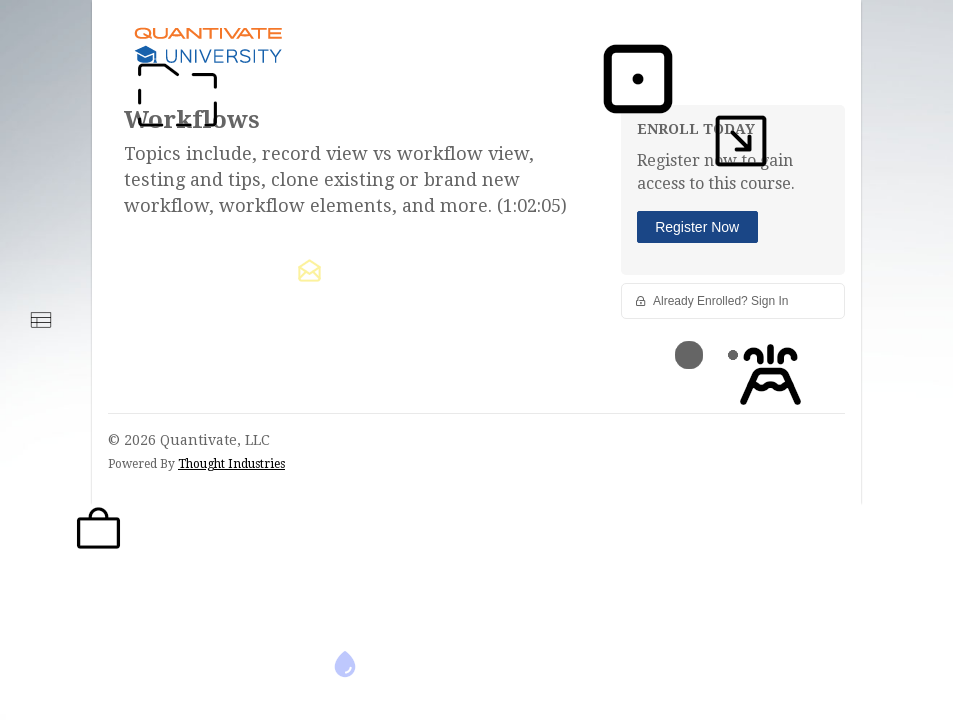 This screenshot has width=953, height=720. Describe the element at coordinates (741, 141) in the screenshot. I see `navigate to the next item diagonally` at that location.